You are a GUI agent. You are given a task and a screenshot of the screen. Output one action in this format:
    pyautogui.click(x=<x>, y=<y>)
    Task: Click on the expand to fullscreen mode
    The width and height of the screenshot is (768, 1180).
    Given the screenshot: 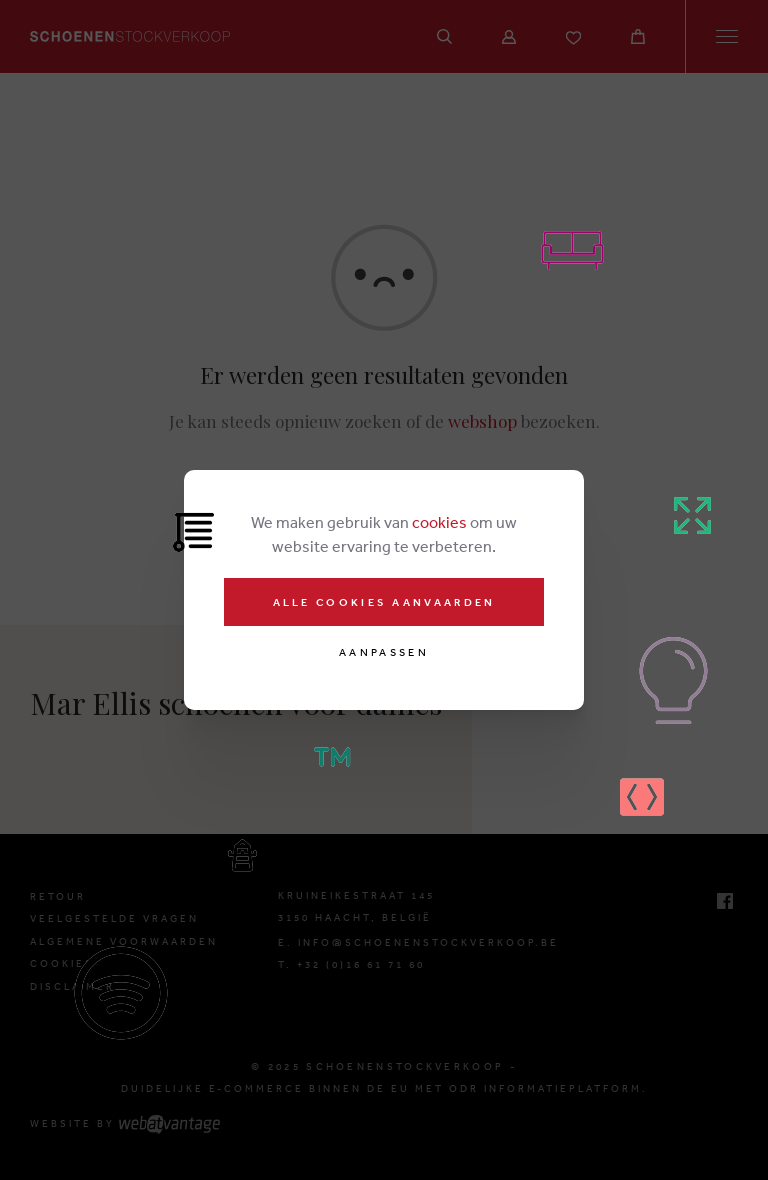 What is the action you would take?
    pyautogui.click(x=692, y=515)
    